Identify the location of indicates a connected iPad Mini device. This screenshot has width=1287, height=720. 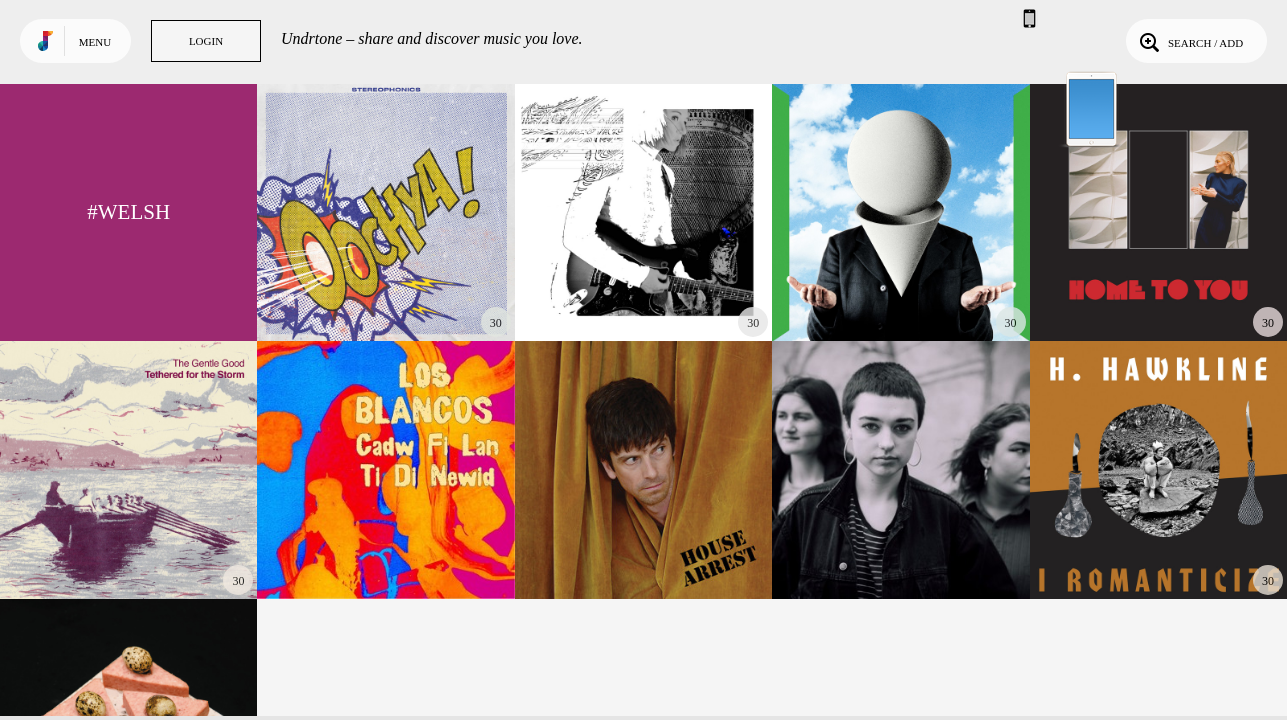
(1091, 102).